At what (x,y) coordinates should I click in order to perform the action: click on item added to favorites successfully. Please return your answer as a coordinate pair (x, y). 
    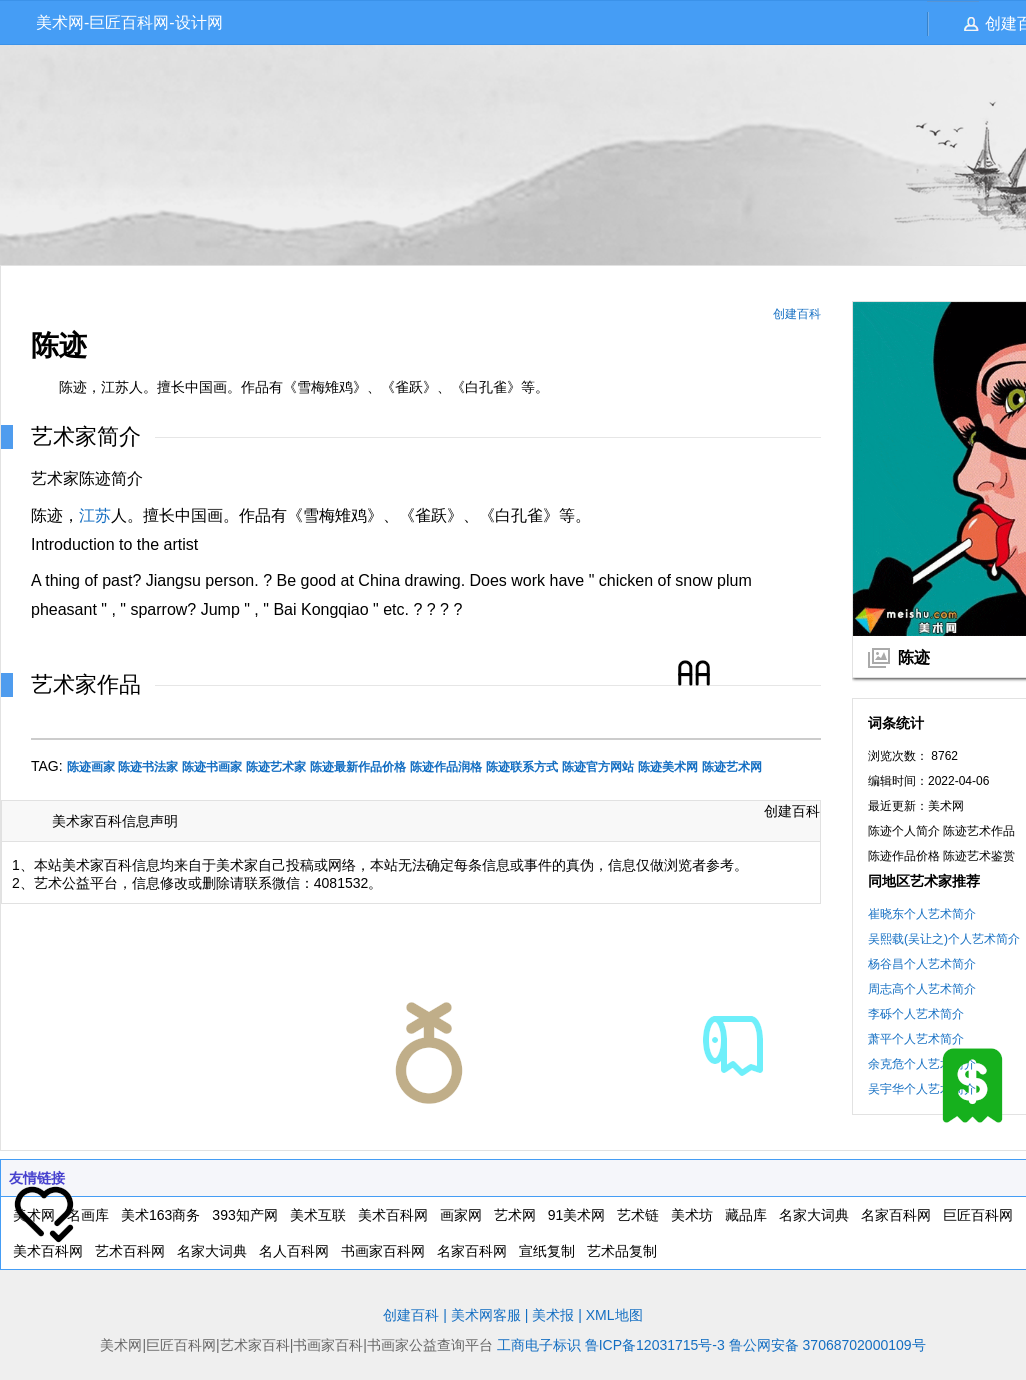
    Looking at the image, I should click on (44, 1213).